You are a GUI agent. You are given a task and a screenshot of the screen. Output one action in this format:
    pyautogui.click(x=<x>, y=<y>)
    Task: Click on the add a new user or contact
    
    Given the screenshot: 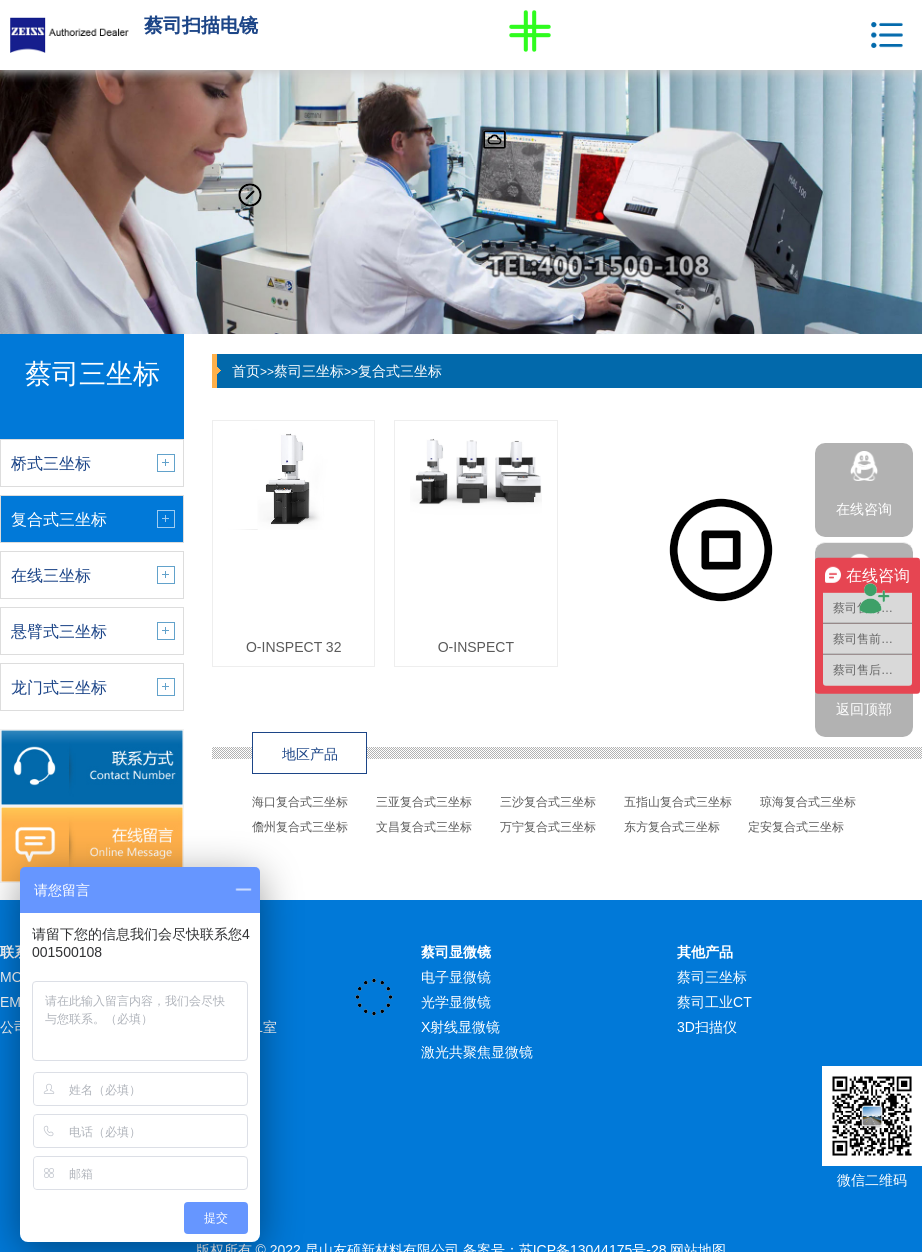 What is the action you would take?
    pyautogui.click(x=874, y=598)
    